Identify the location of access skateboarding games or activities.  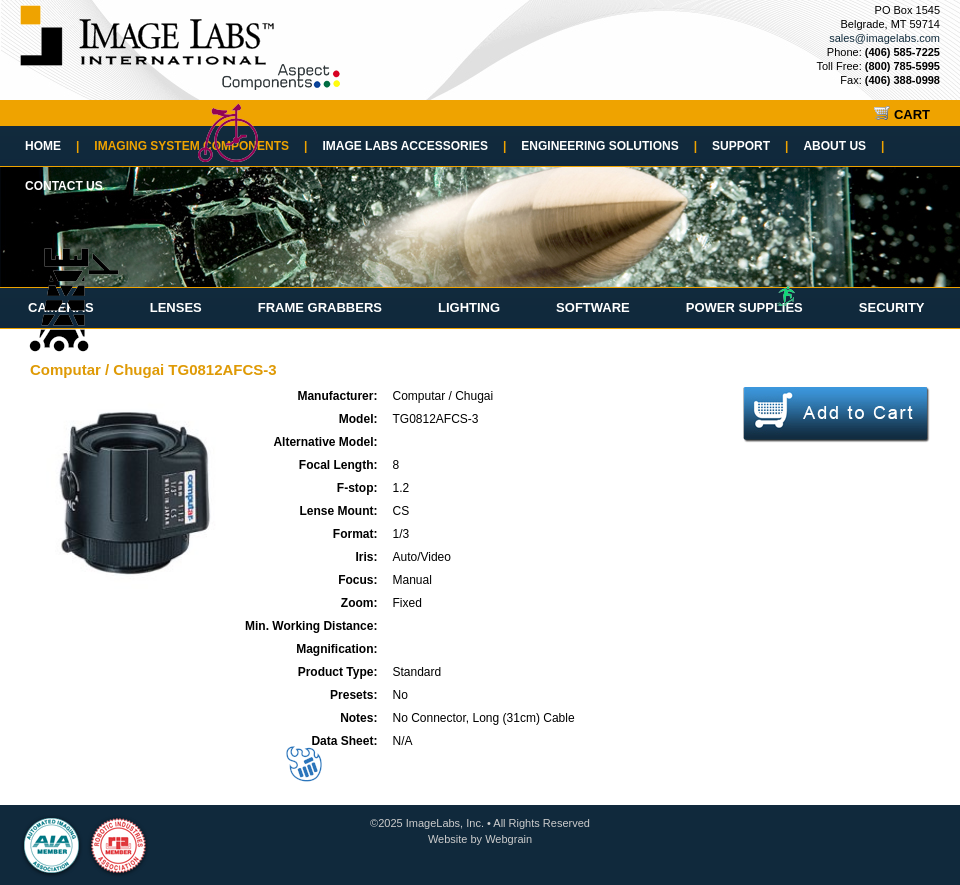
(786, 296).